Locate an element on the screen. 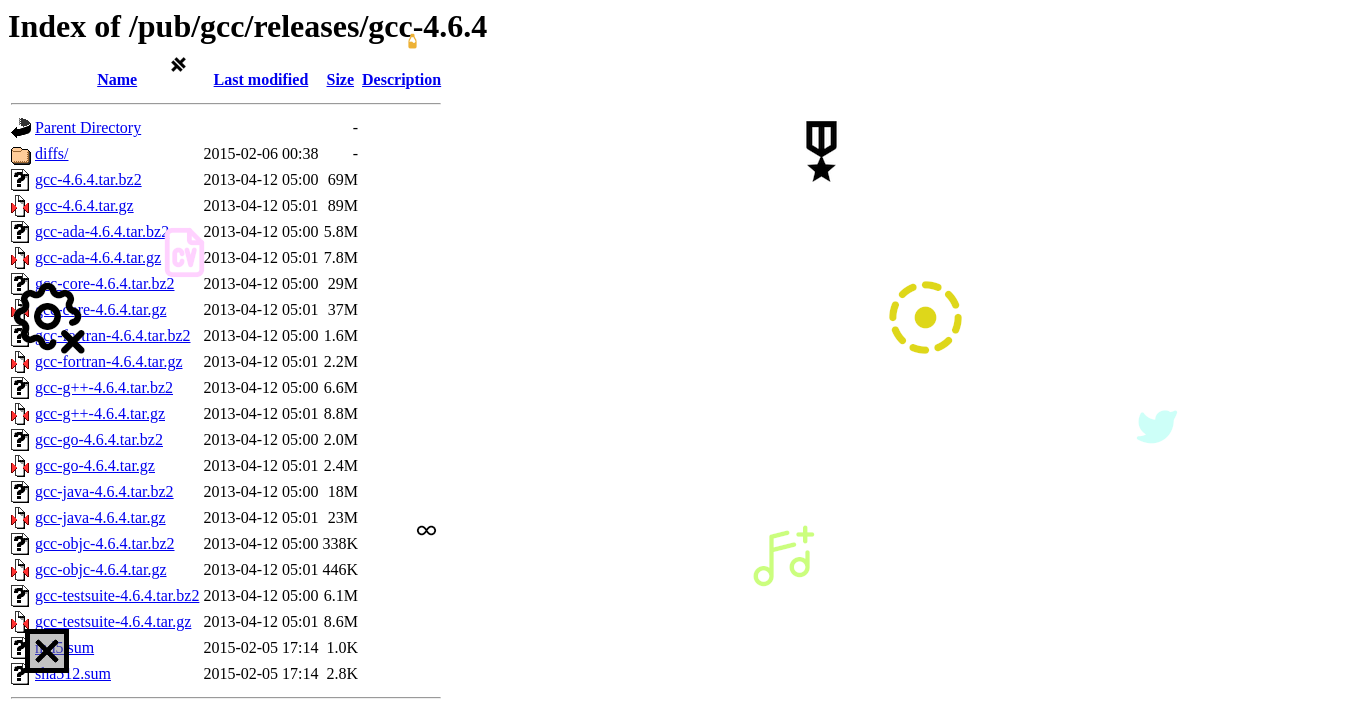  capacitor framework logo is located at coordinates (178, 64).